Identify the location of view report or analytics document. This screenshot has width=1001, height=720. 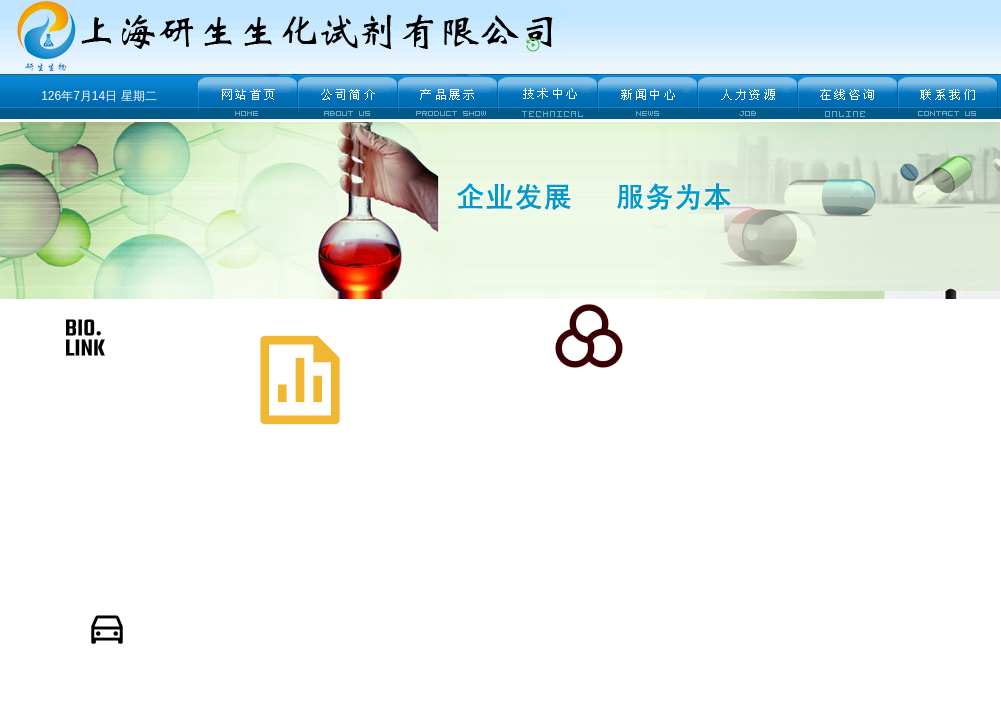
(300, 380).